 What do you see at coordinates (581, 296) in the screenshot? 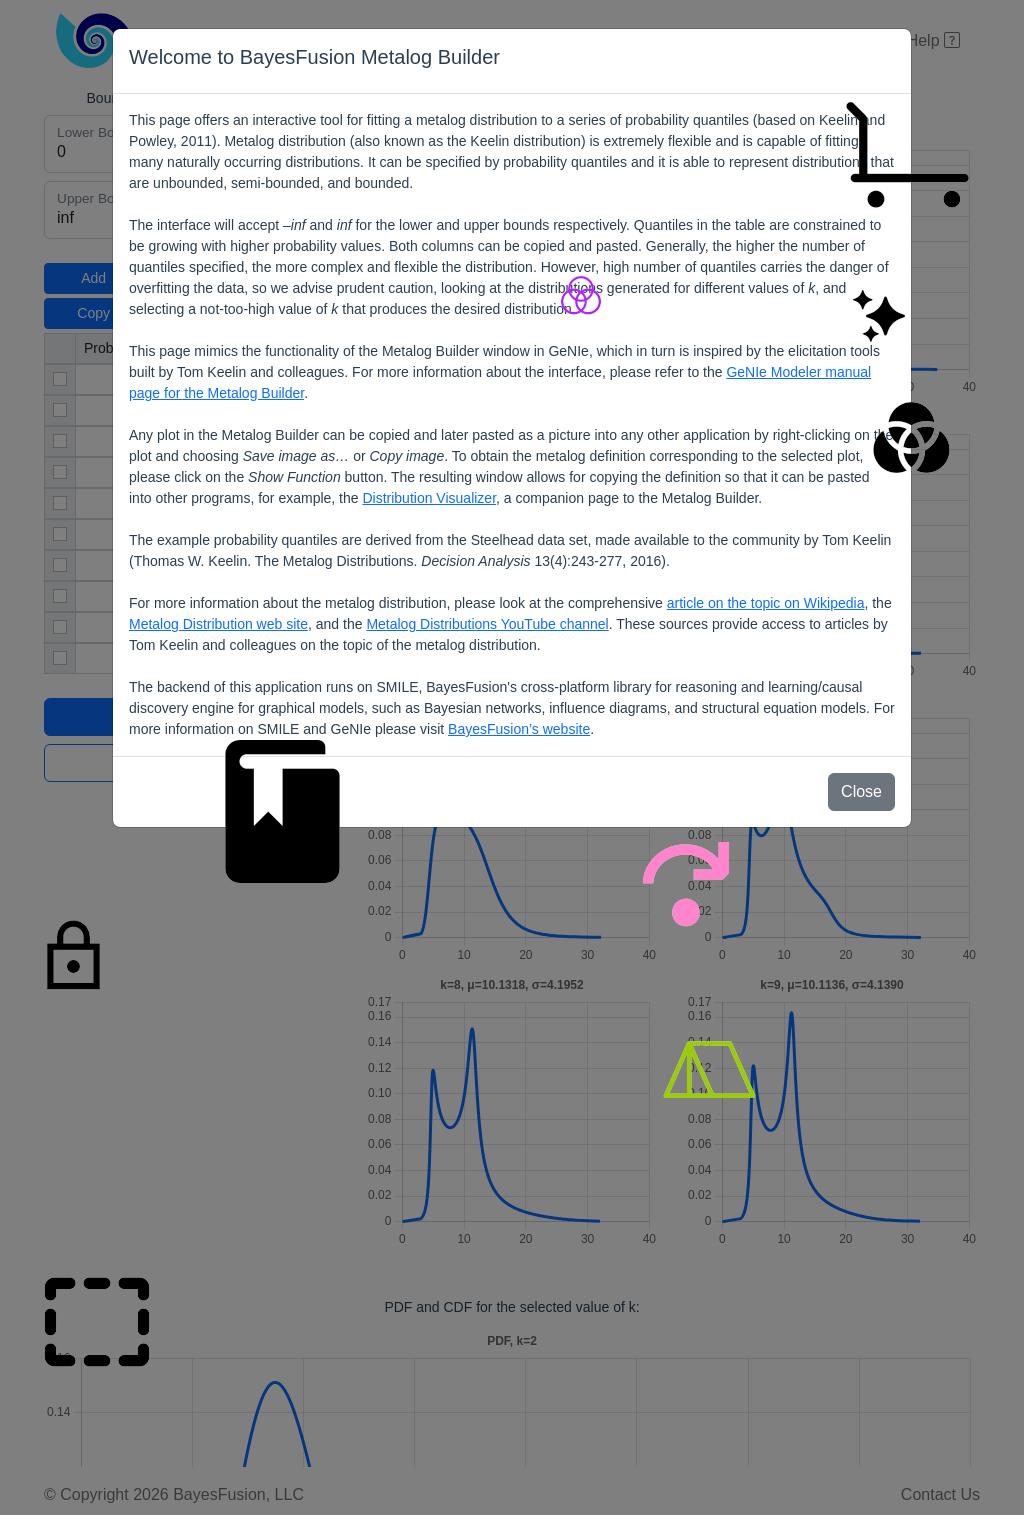
I see `view overlapping data or shared elements` at bounding box center [581, 296].